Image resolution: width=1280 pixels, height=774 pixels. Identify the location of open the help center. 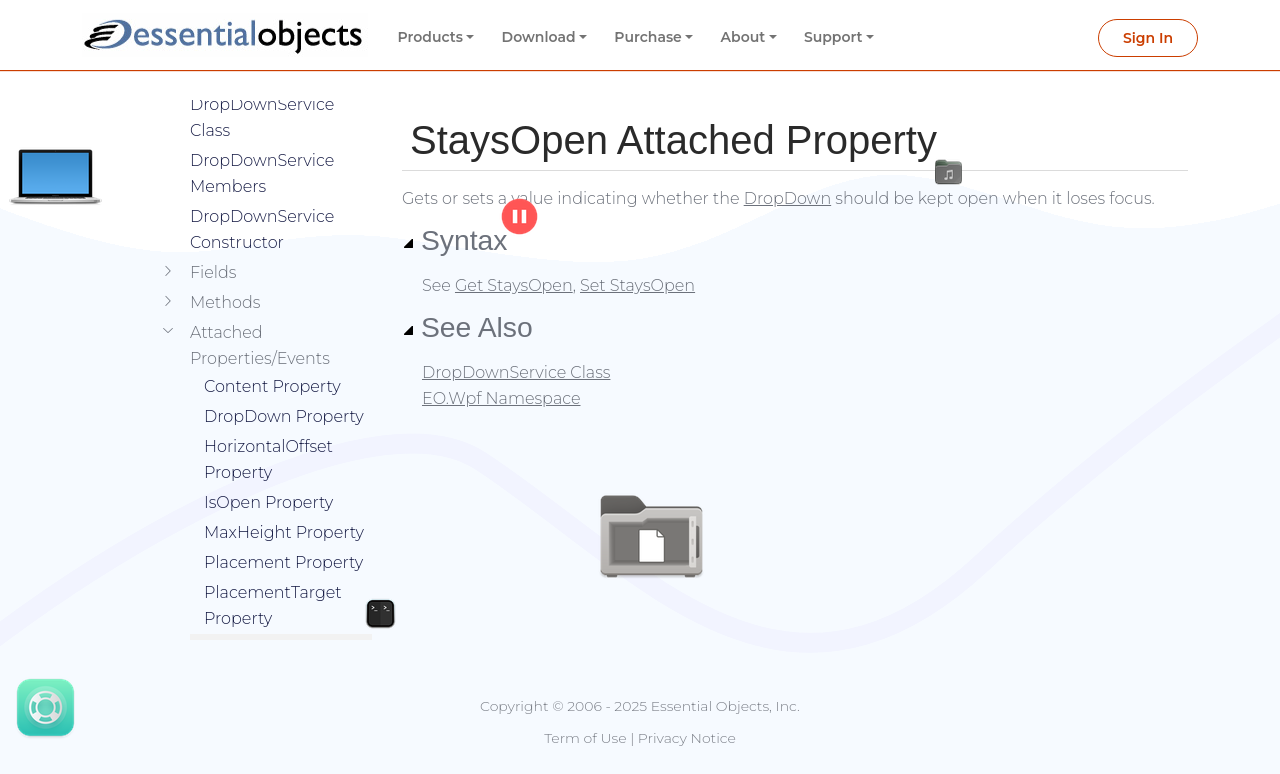
(45, 707).